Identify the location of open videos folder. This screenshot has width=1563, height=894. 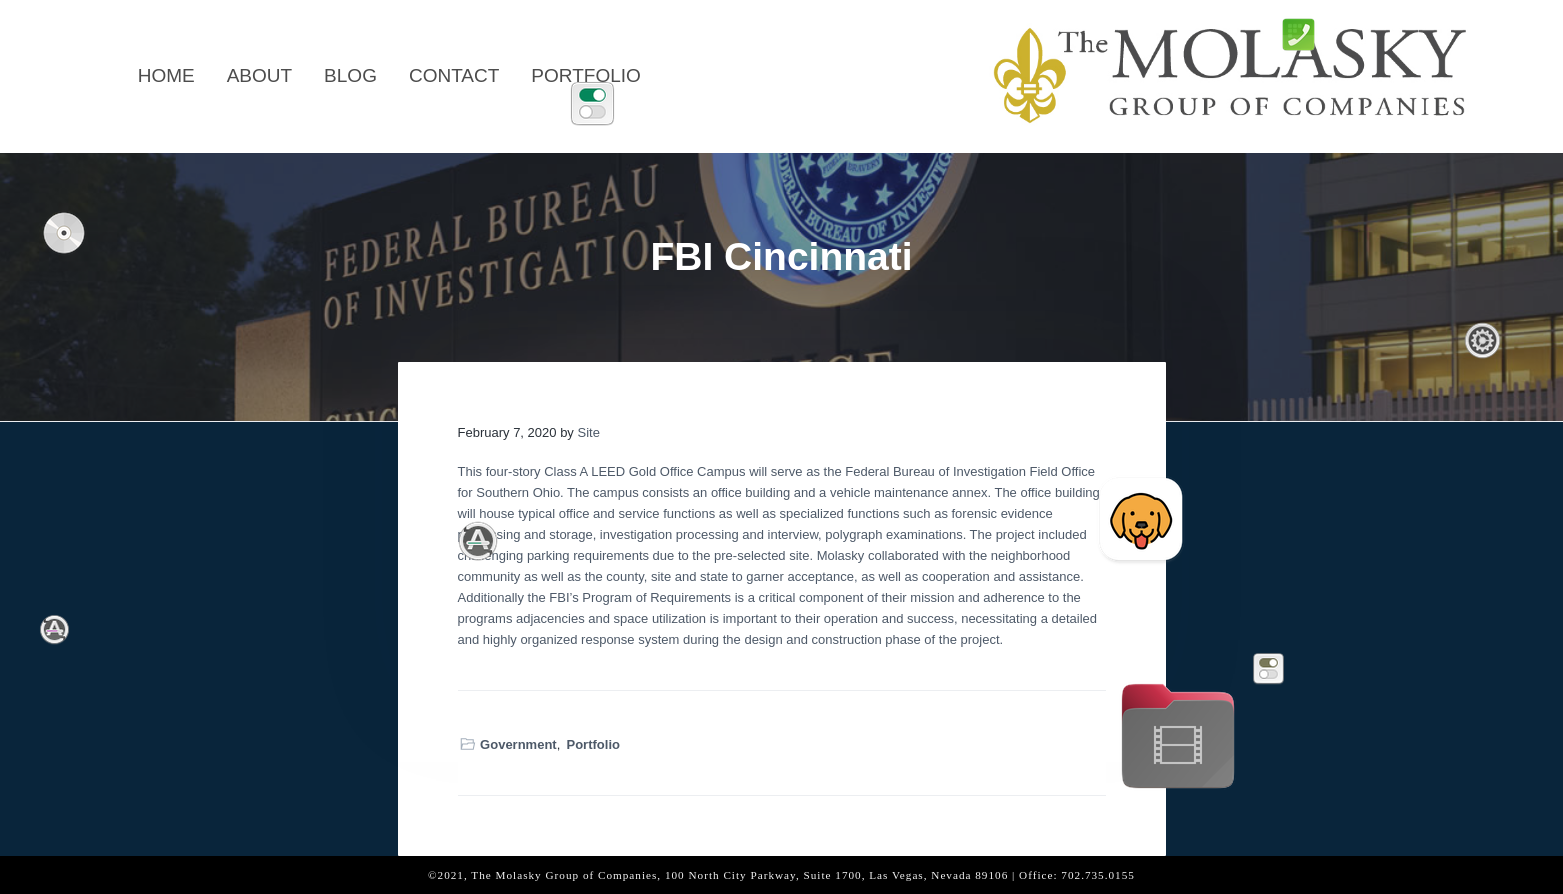
(1178, 736).